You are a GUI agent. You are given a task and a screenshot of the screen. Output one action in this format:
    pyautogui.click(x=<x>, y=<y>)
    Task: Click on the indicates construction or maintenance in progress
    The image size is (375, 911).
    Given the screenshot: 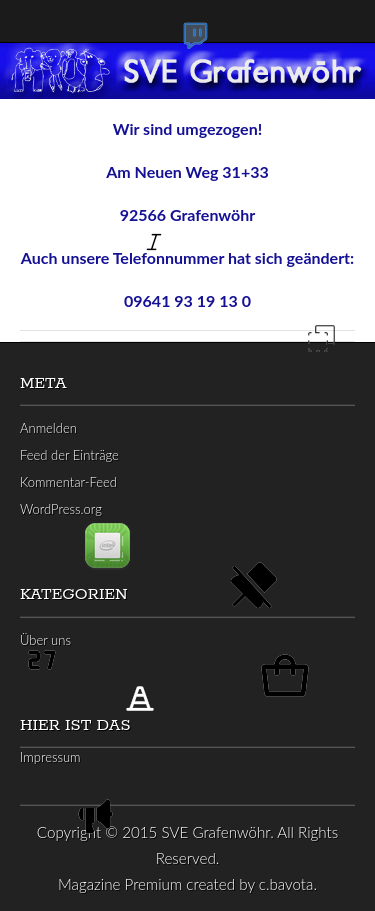 What is the action you would take?
    pyautogui.click(x=140, y=699)
    